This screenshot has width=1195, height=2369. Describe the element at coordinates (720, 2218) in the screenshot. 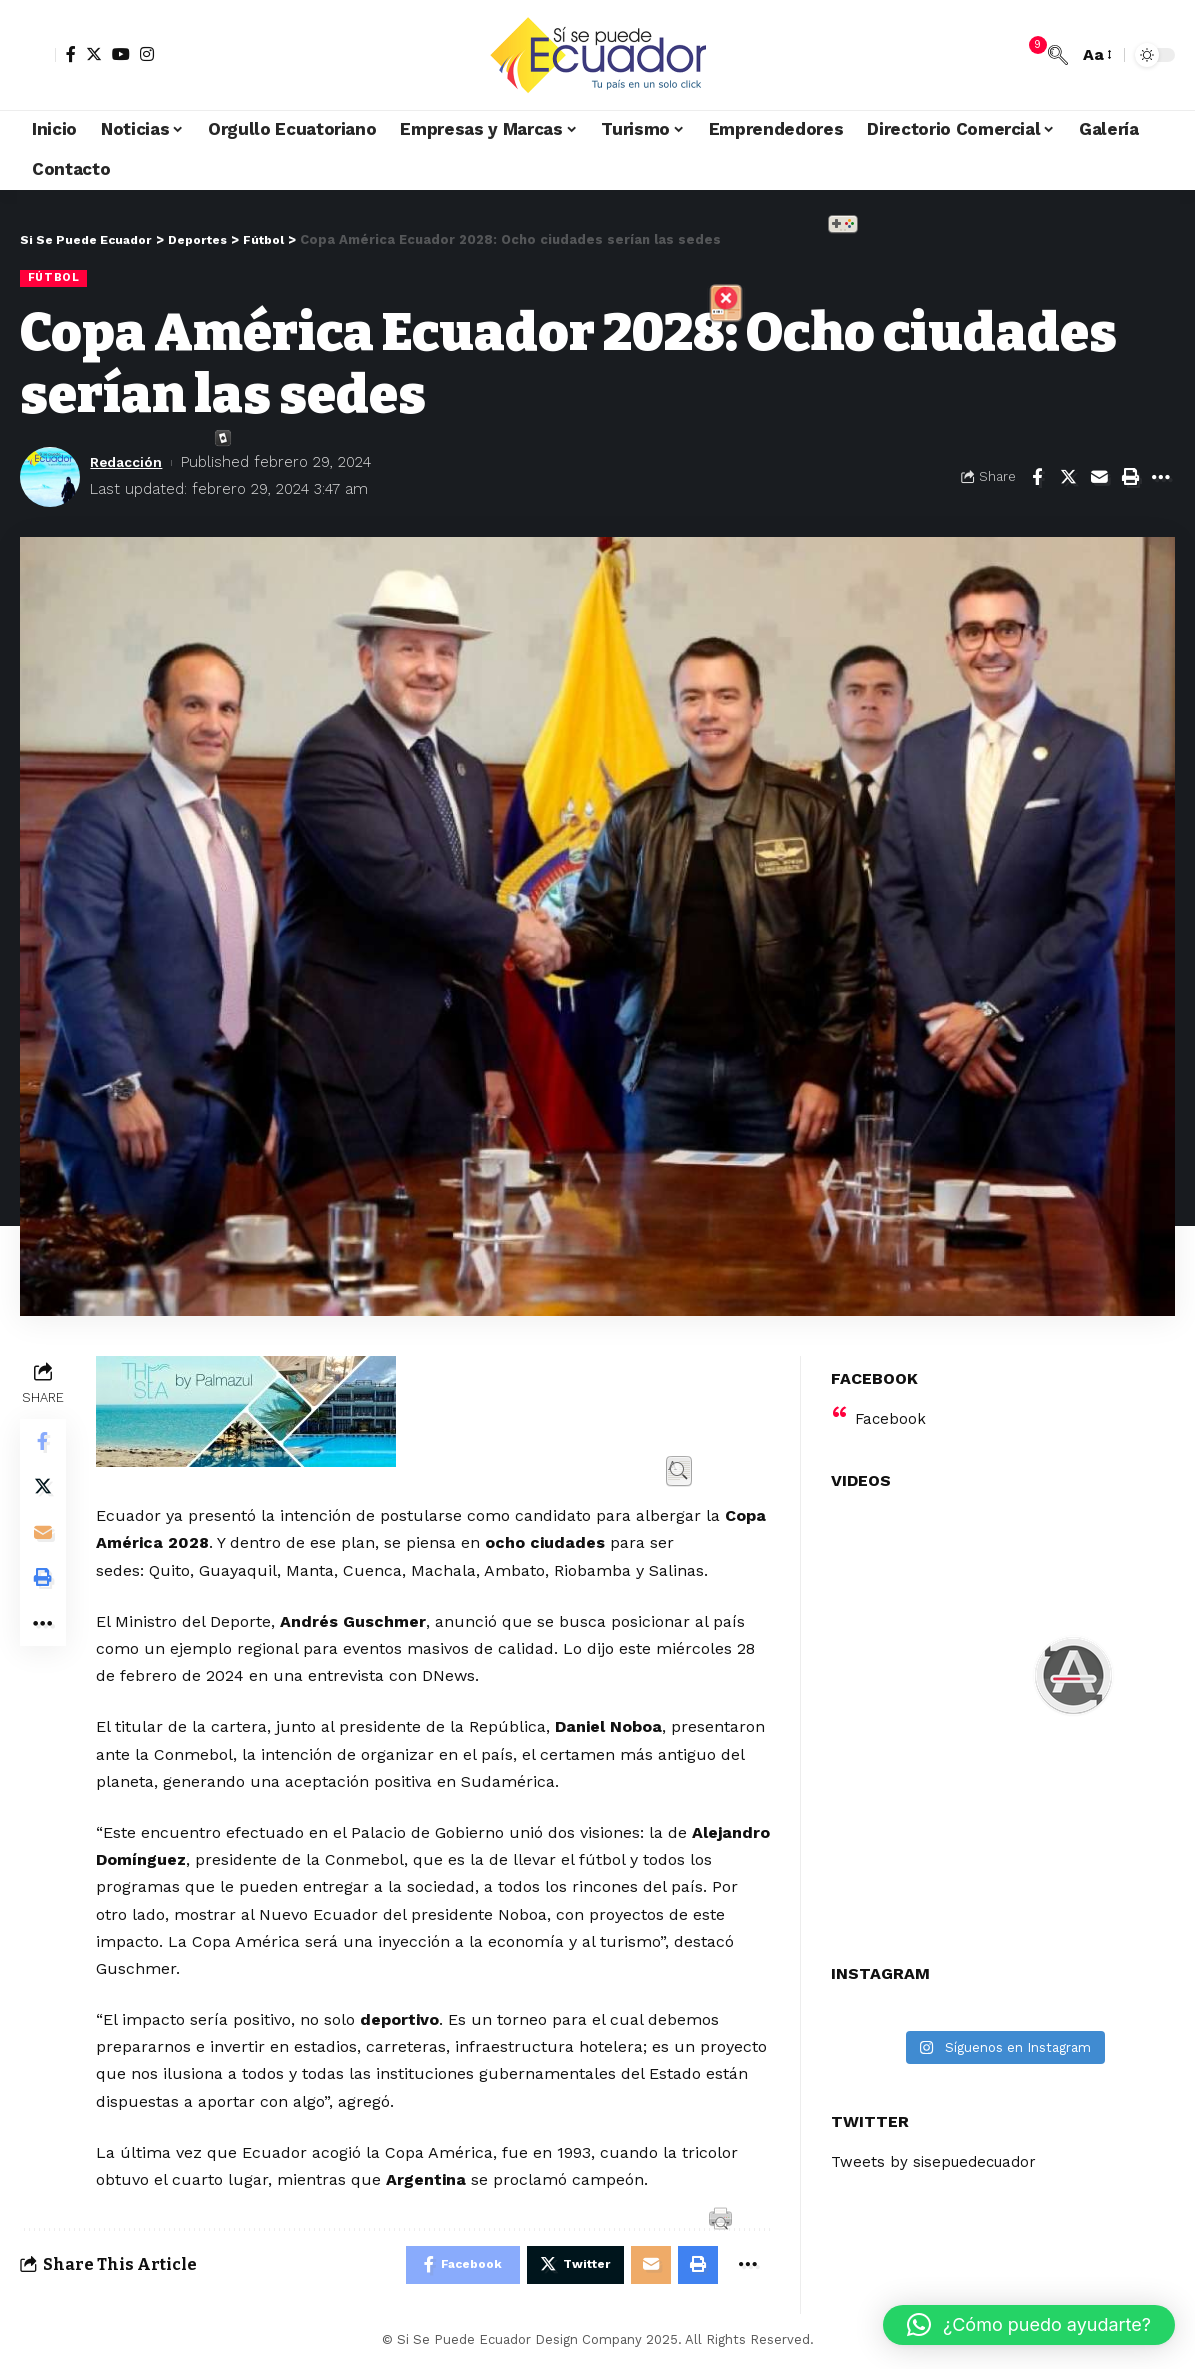

I see `preview document before printing` at that location.